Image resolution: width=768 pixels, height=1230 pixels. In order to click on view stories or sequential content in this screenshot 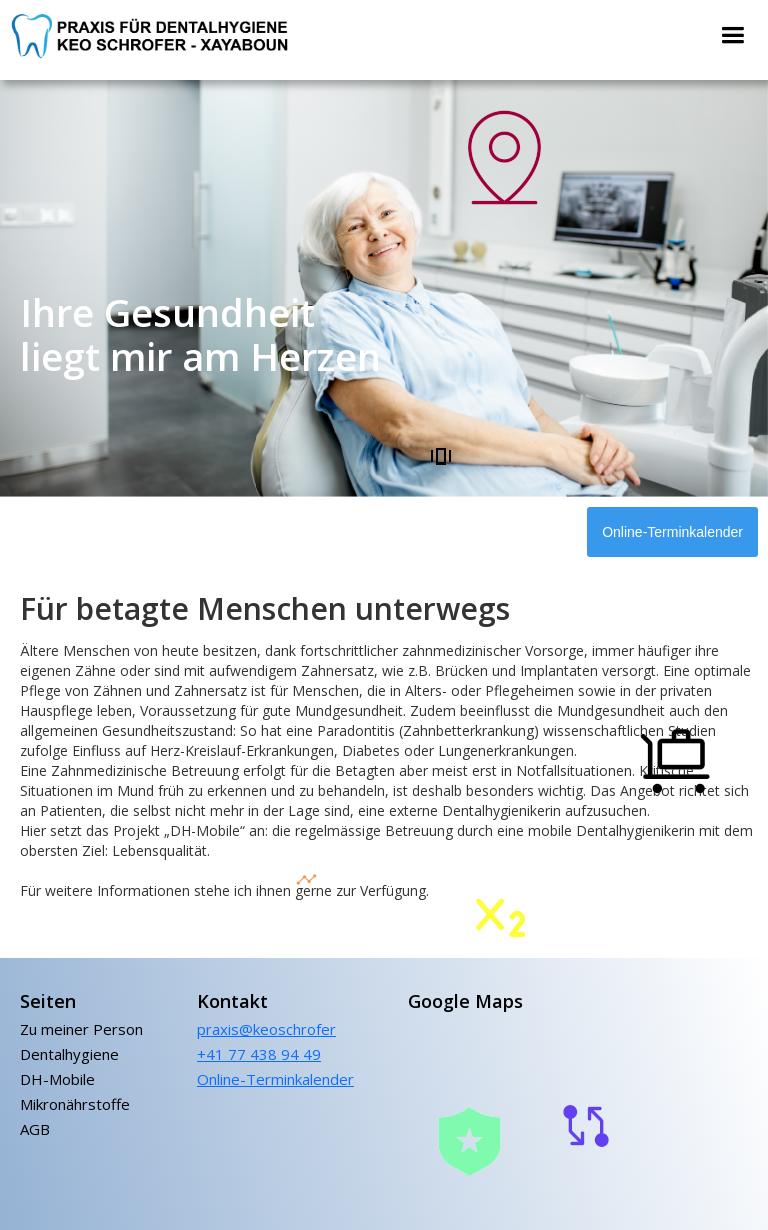, I will do `click(441, 457)`.